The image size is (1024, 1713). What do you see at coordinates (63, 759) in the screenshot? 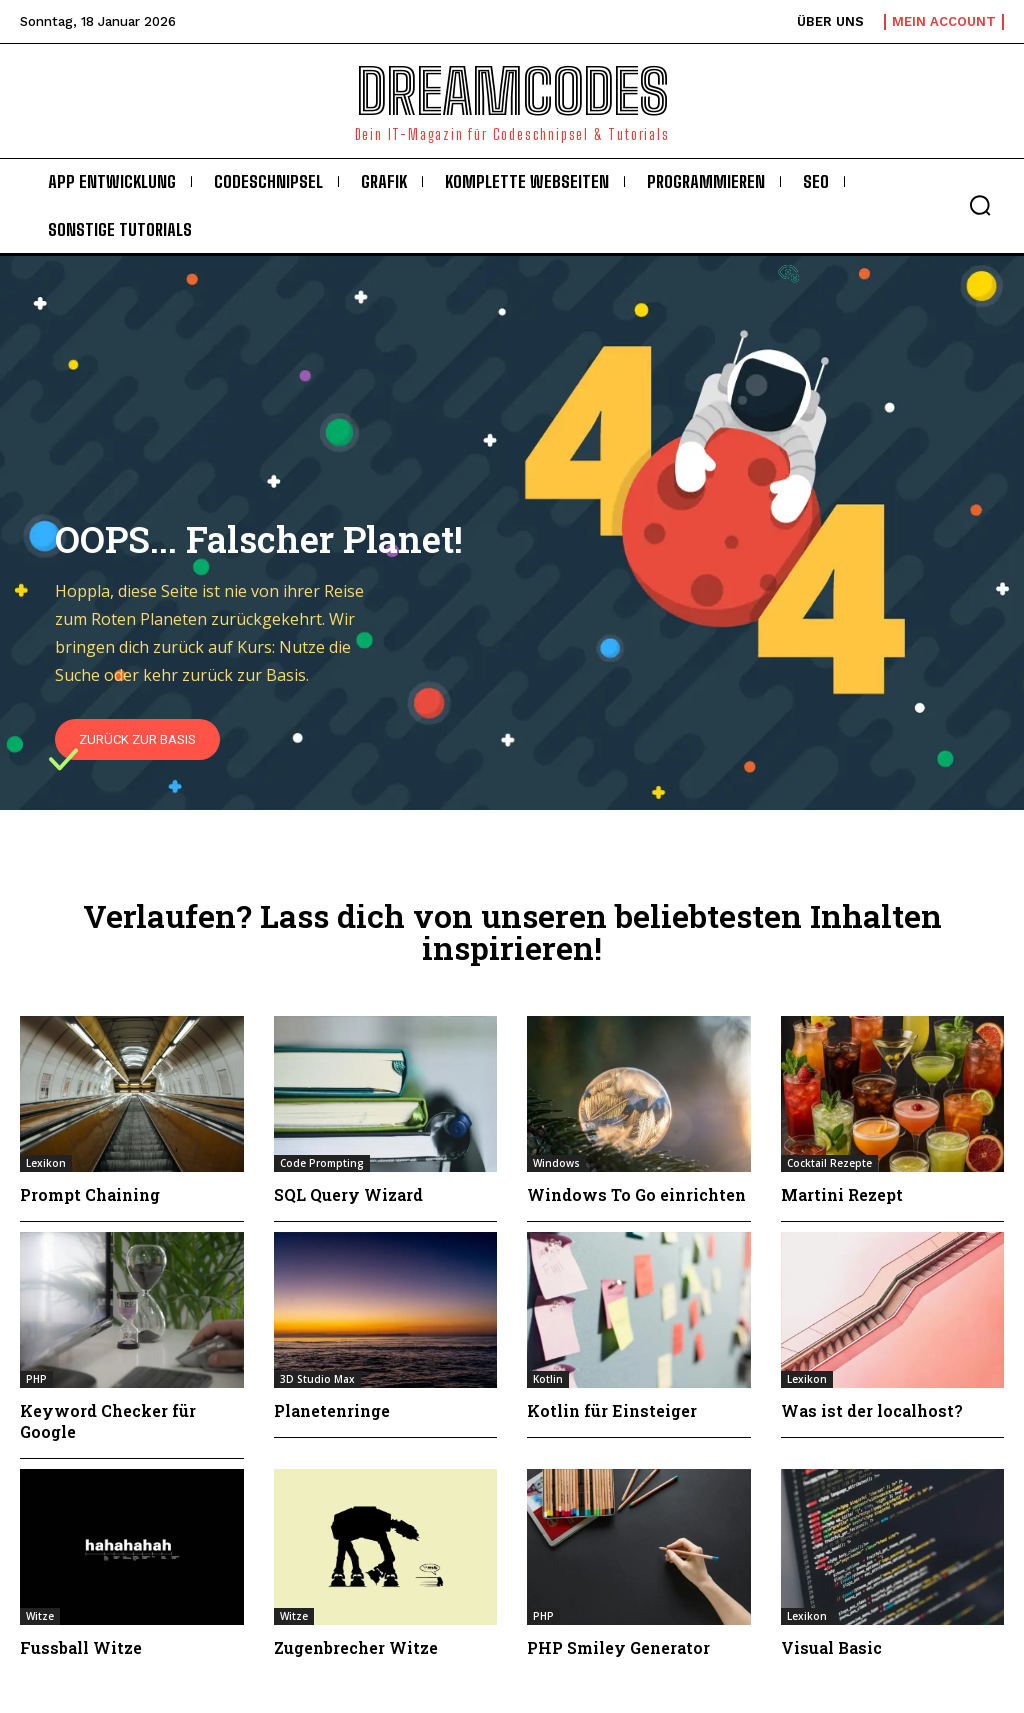
I see `confirm or submit an action` at bounding box center [63, 759].